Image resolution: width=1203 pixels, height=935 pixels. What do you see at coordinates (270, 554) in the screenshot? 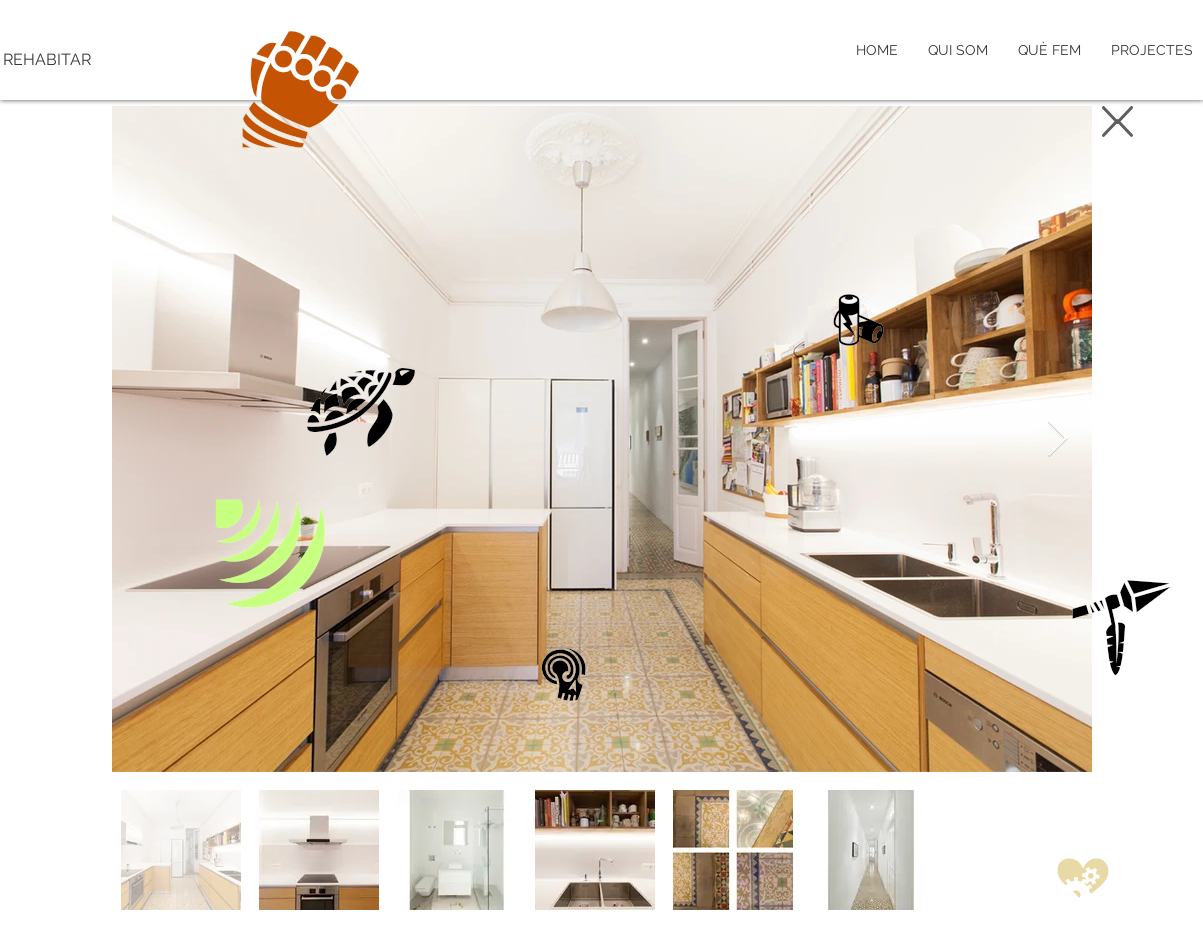
I see `subscribe to RSS feed` at bounding box center [270, 554].